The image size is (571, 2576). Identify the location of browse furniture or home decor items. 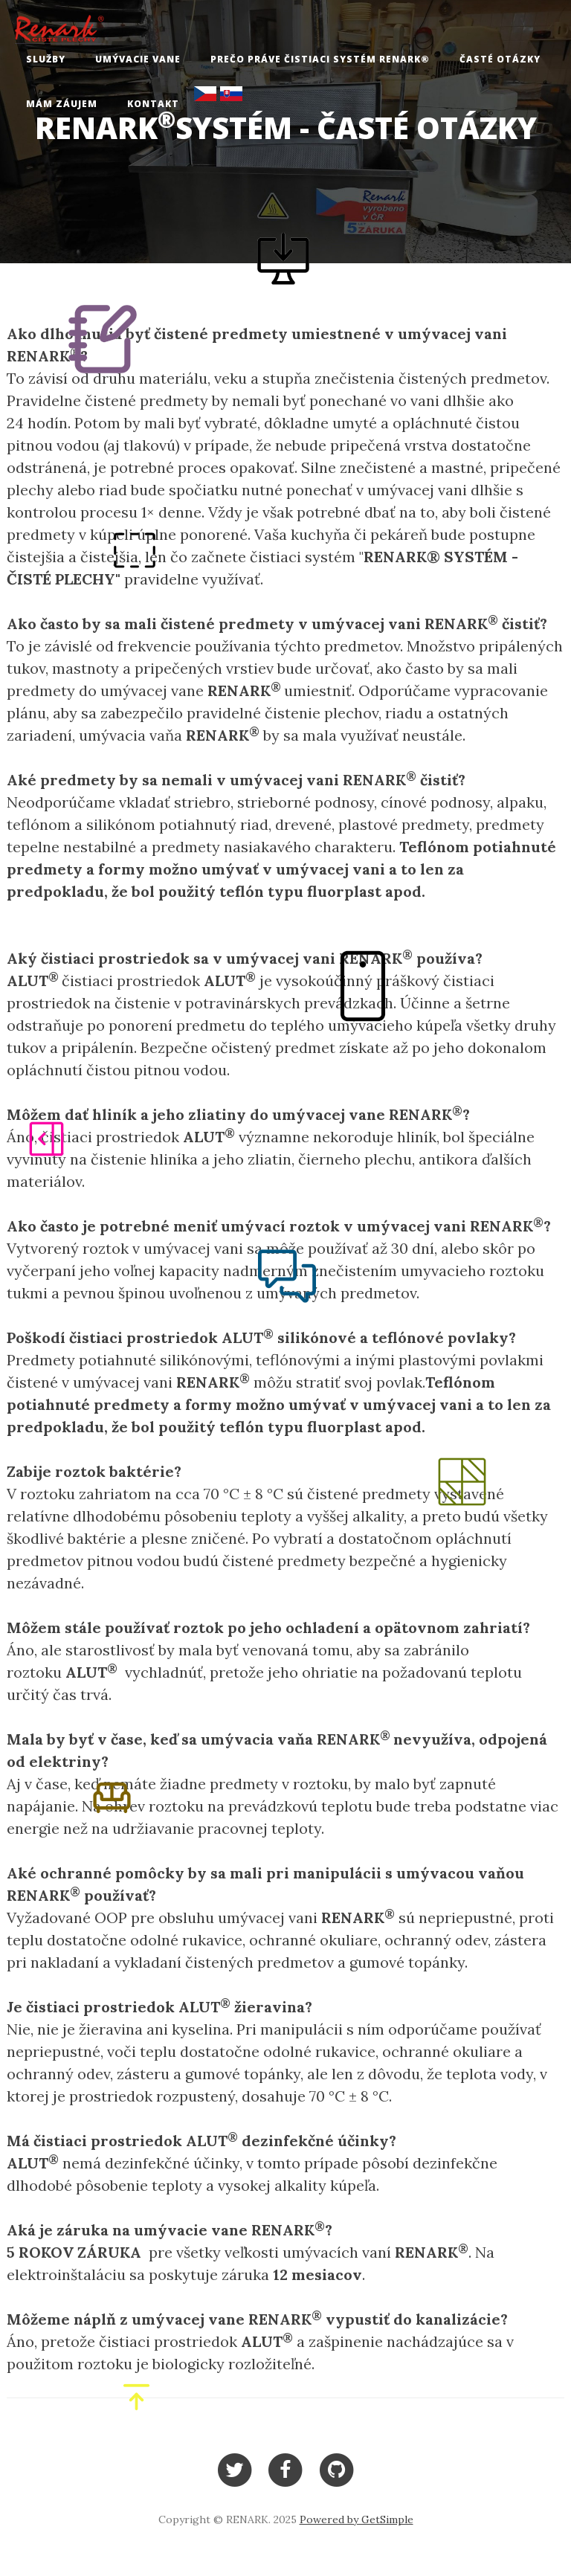
(112, 1797).